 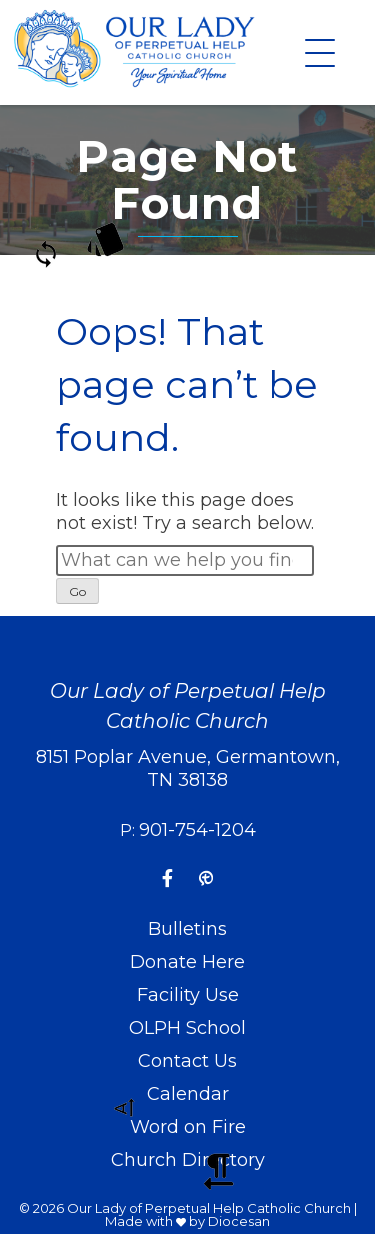 What do you see at coordinates (218, 1172) in the screenshot?
I see `switch text direction to right-to-left` at bounding box center [218, 1172].